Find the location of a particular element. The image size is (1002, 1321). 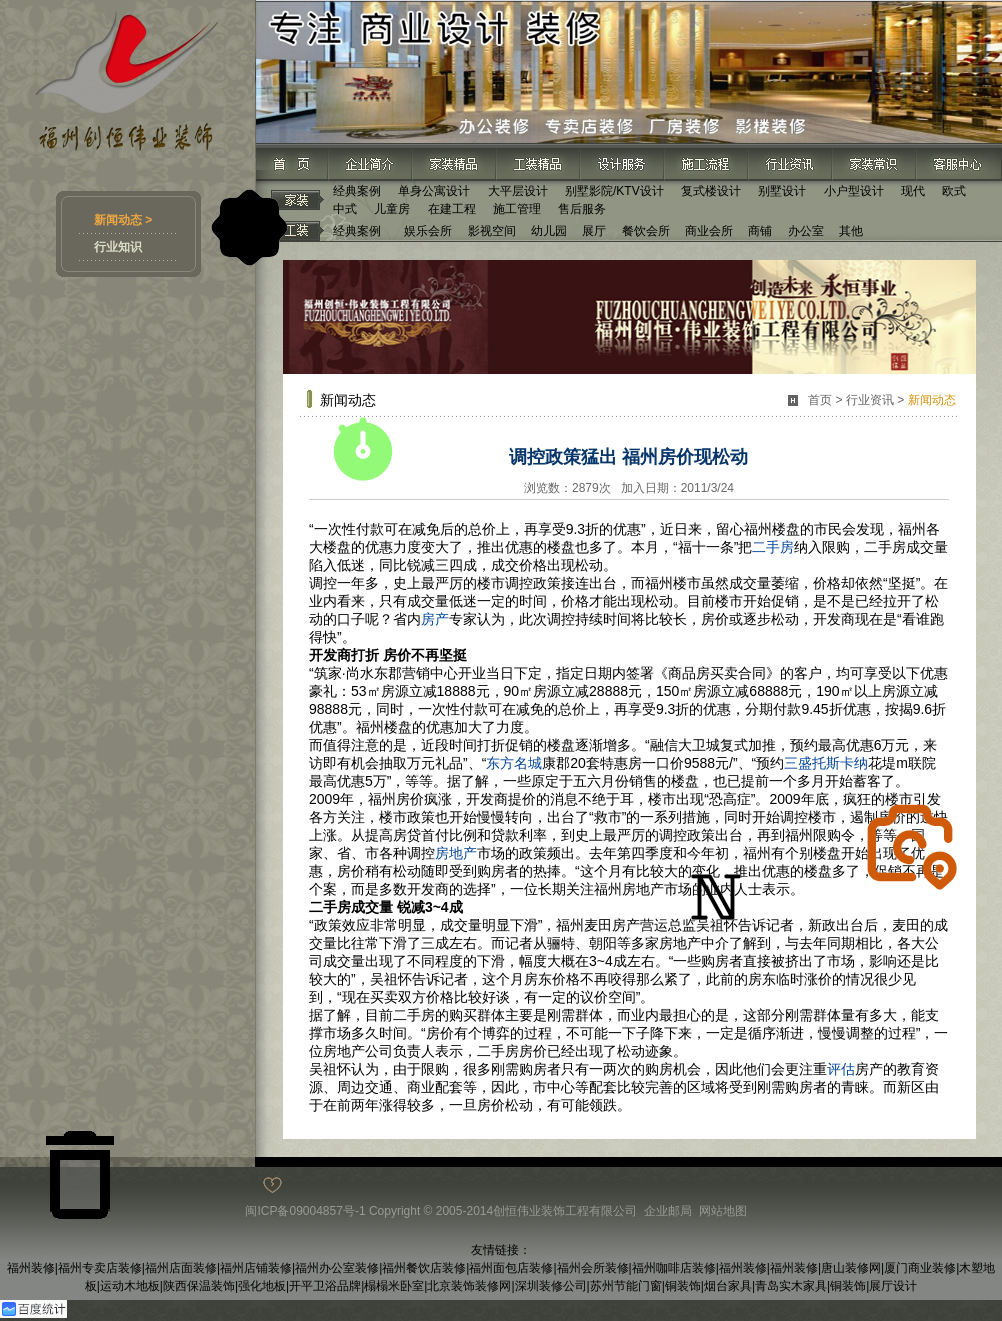

start or stop a timer is located at coordinates (363, 449).